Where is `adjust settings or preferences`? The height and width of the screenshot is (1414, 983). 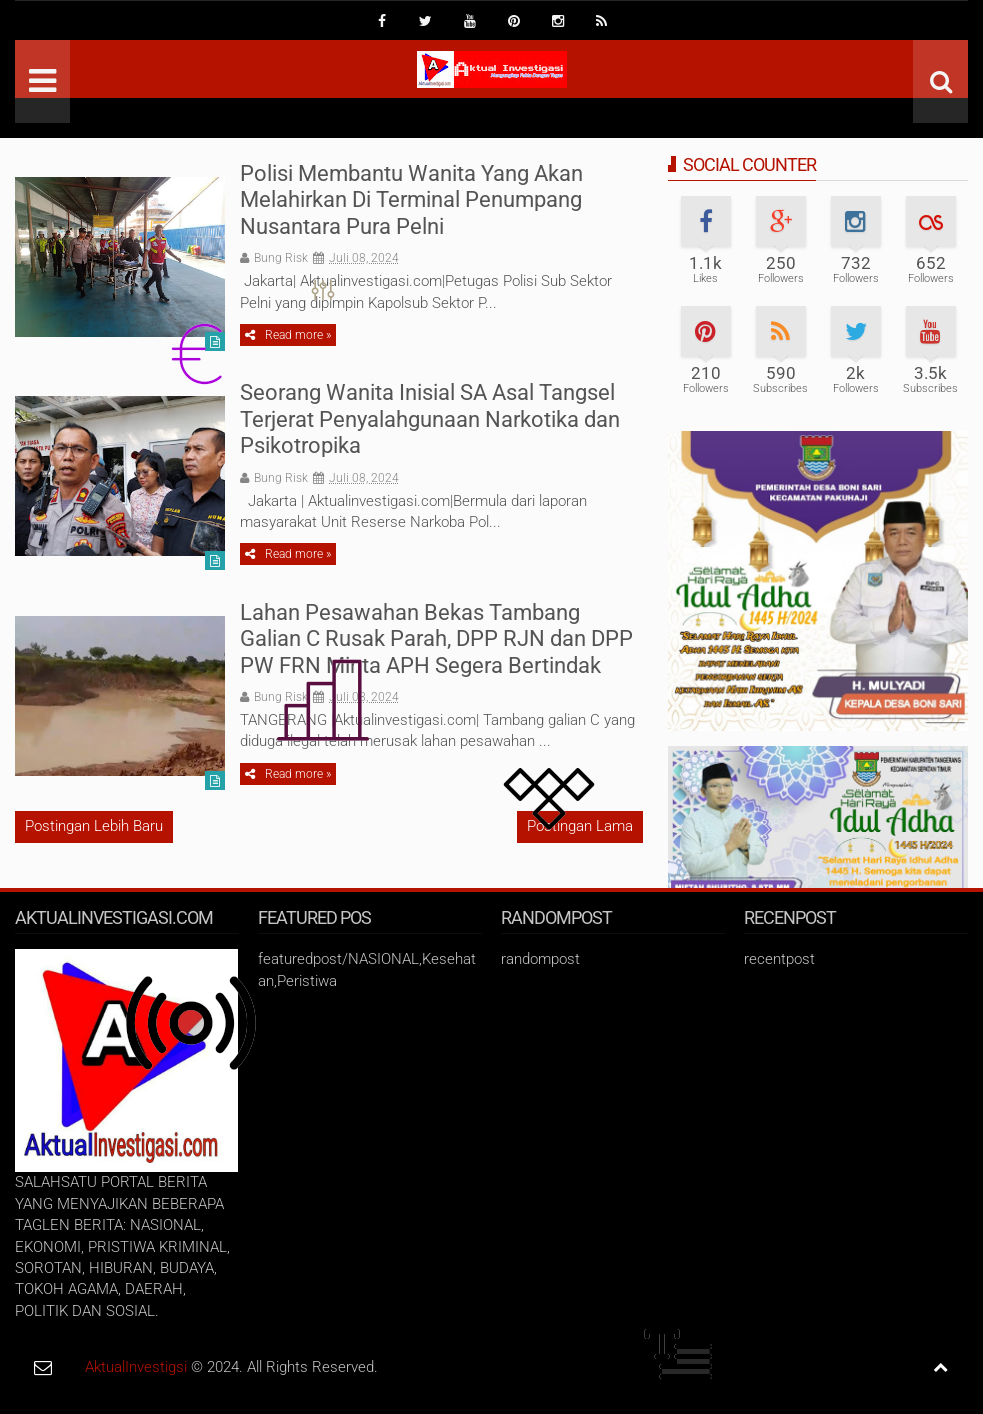 adjust settings or preferences is located at coordinates (323, 290).